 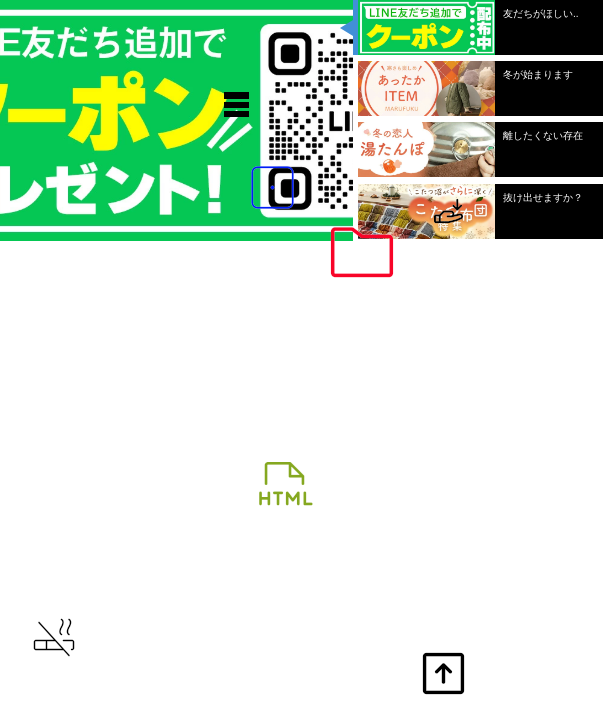 What do you see at coordinates (362, 251) in the screenshot?
I see `access folder contents` at bounding box center [362, 251].